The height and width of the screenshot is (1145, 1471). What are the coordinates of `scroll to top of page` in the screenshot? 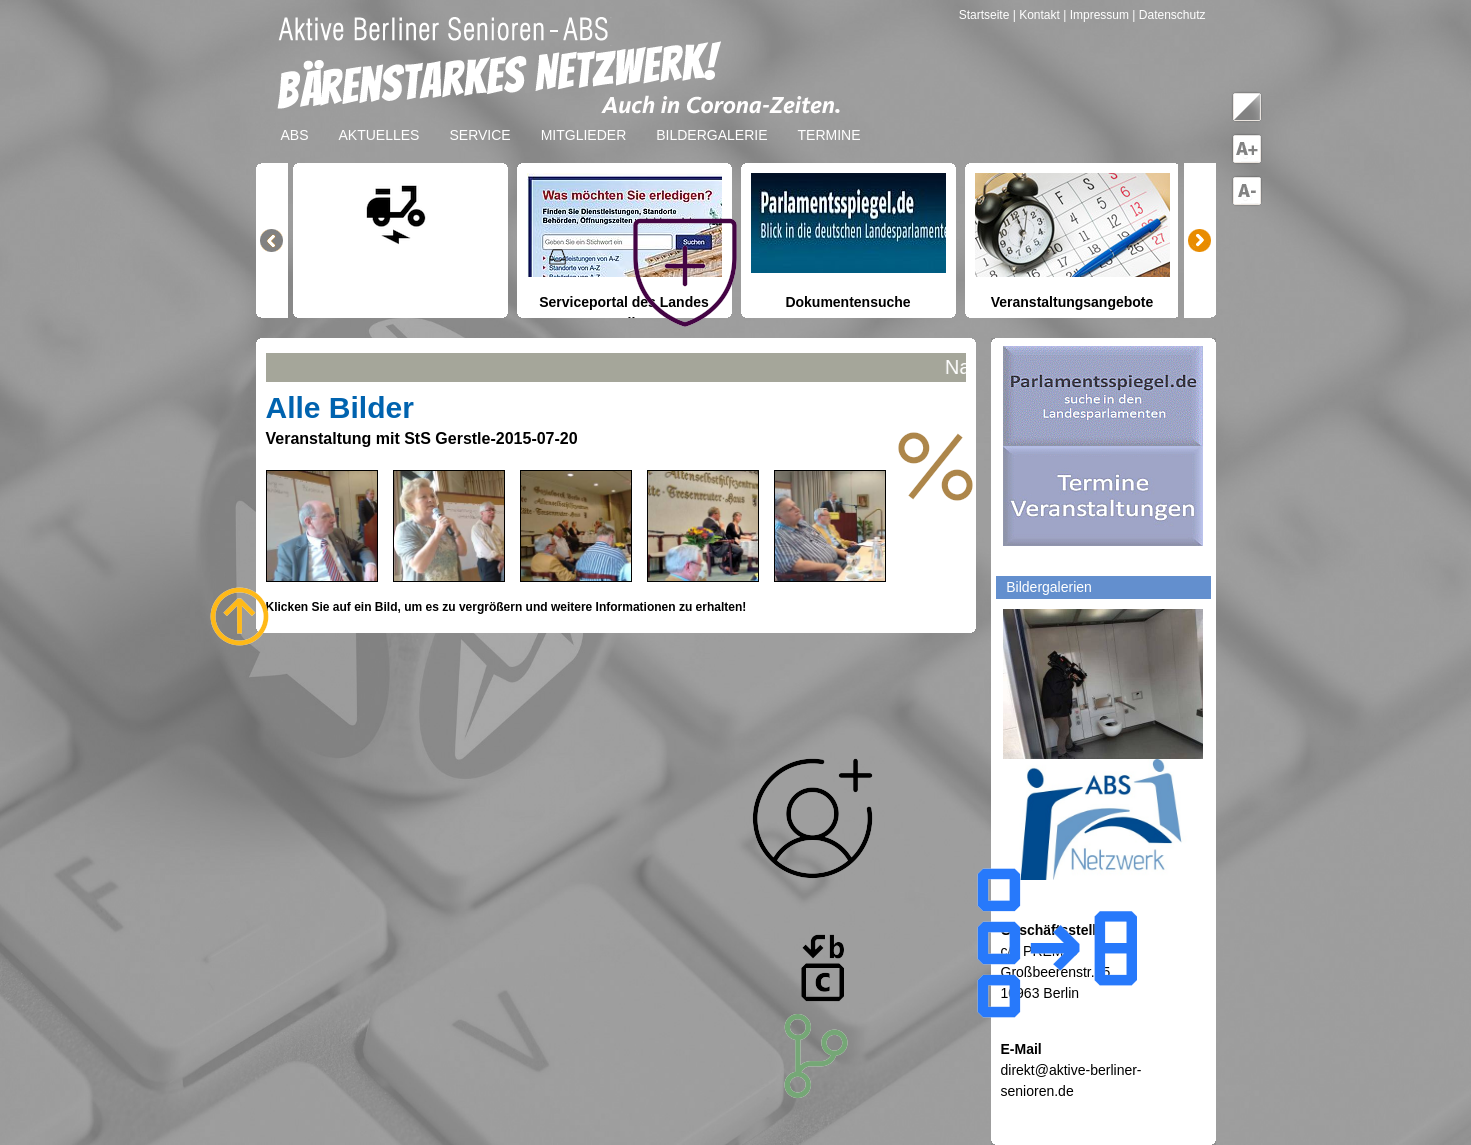 It's located at (239, 616).